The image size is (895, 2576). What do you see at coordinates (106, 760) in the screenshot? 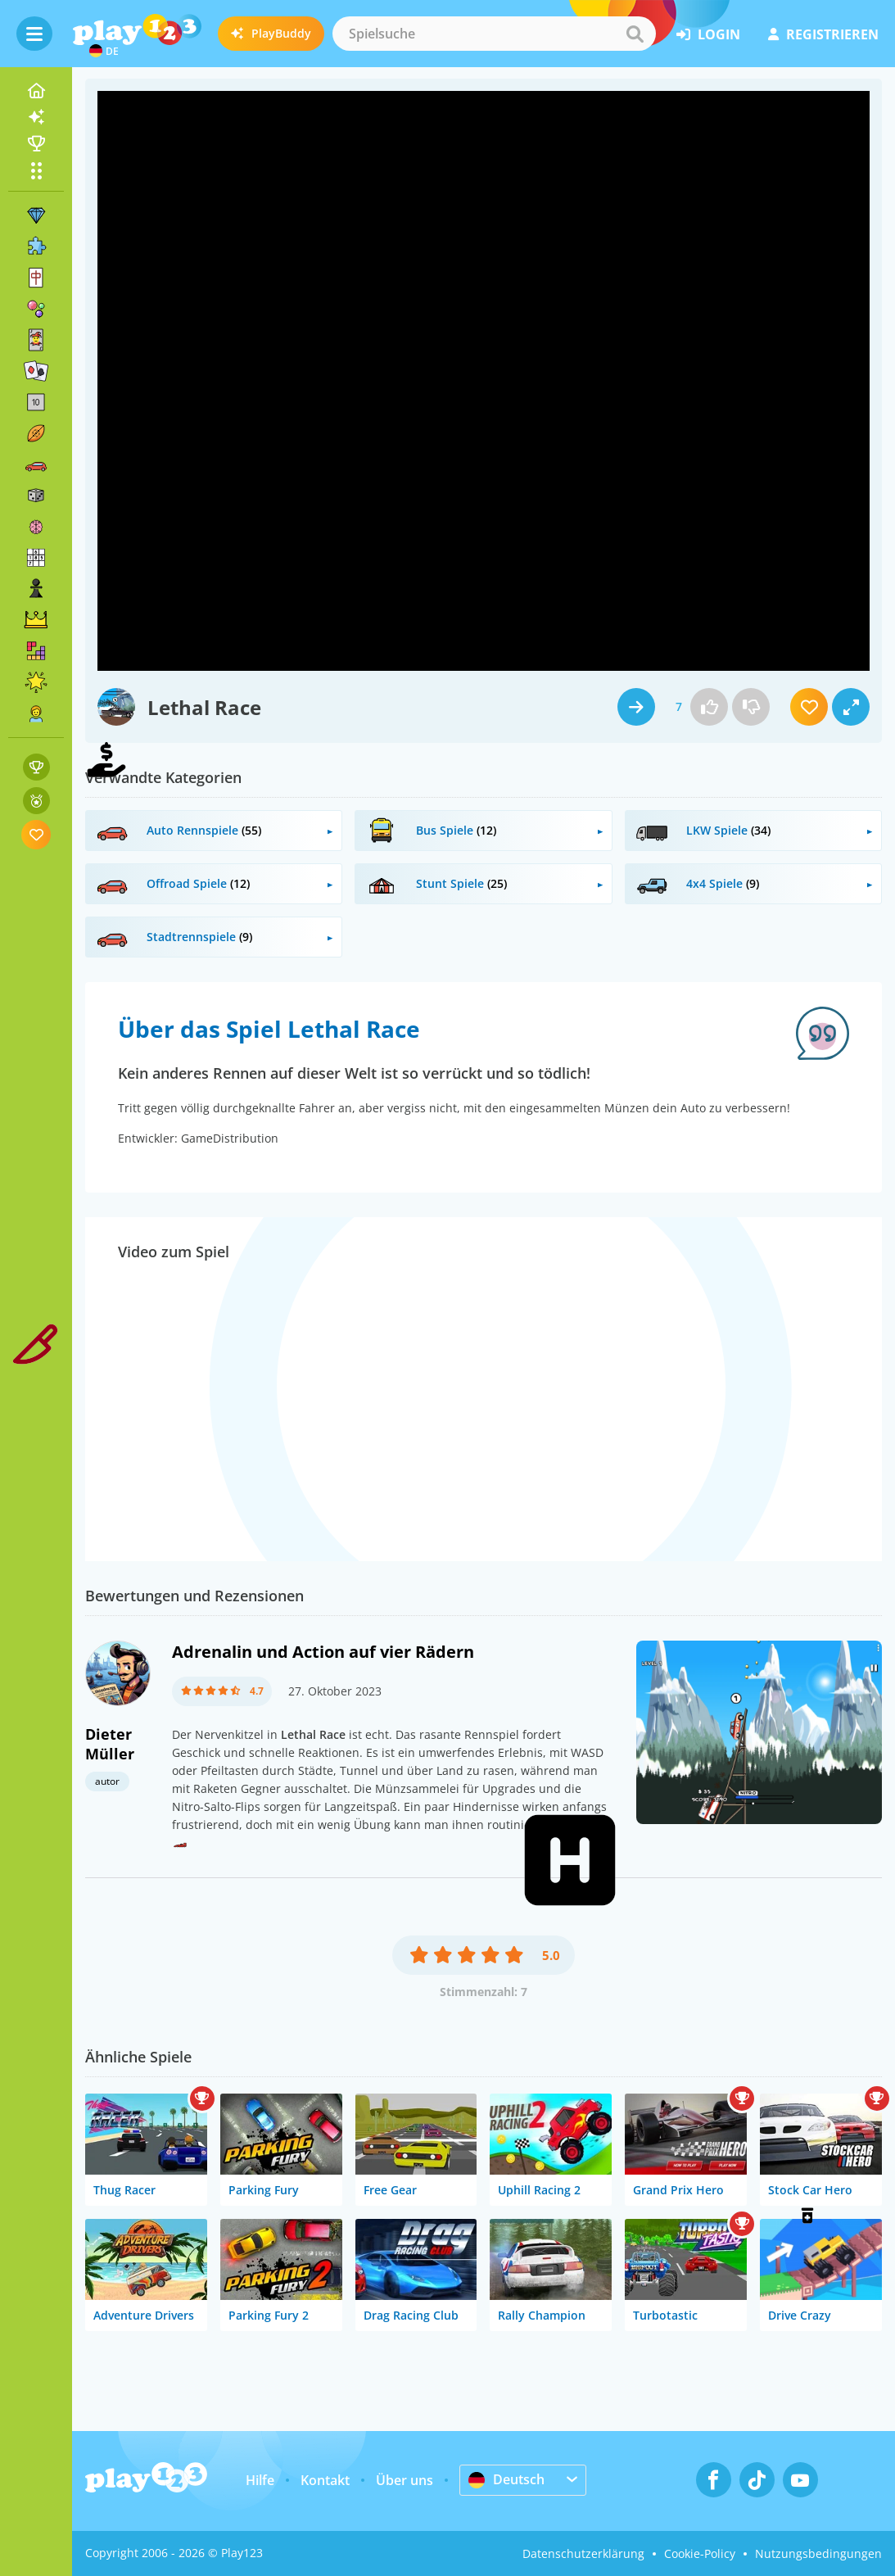
I see `make a payment or donation` at bounding box center [106, 760].